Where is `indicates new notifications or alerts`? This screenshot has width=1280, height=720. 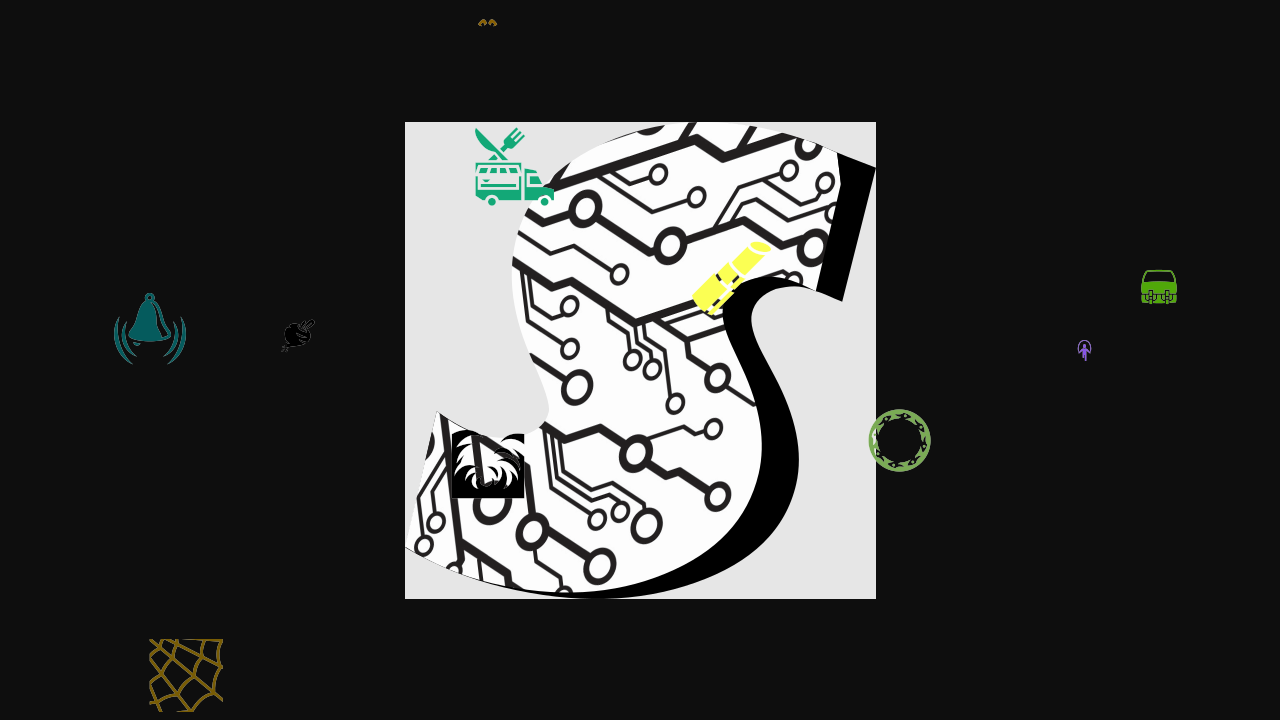
indicates new notifications or alerts is located at coordinates (150, 328).